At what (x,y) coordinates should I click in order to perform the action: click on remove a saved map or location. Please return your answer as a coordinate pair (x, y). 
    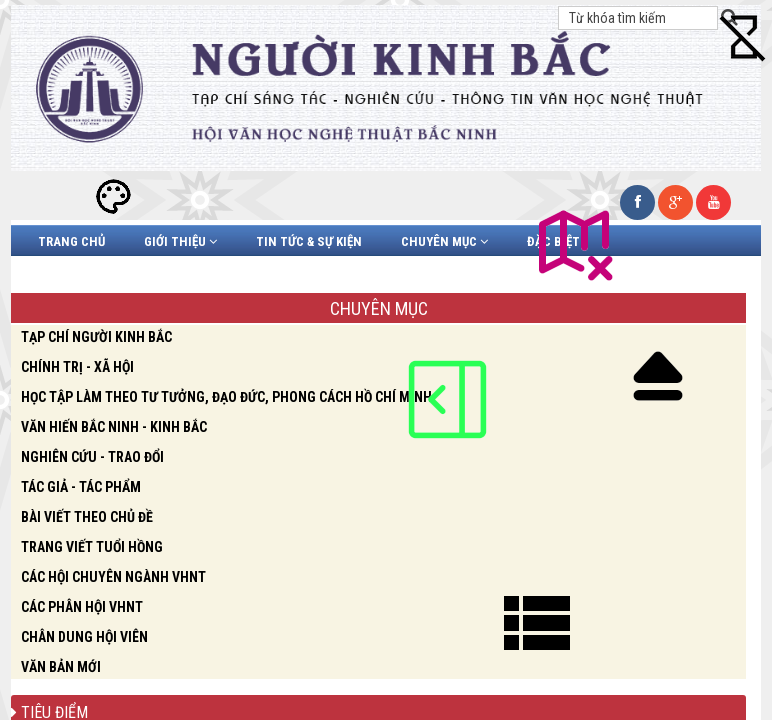
    Looking at the image, I should click on (574, 242).